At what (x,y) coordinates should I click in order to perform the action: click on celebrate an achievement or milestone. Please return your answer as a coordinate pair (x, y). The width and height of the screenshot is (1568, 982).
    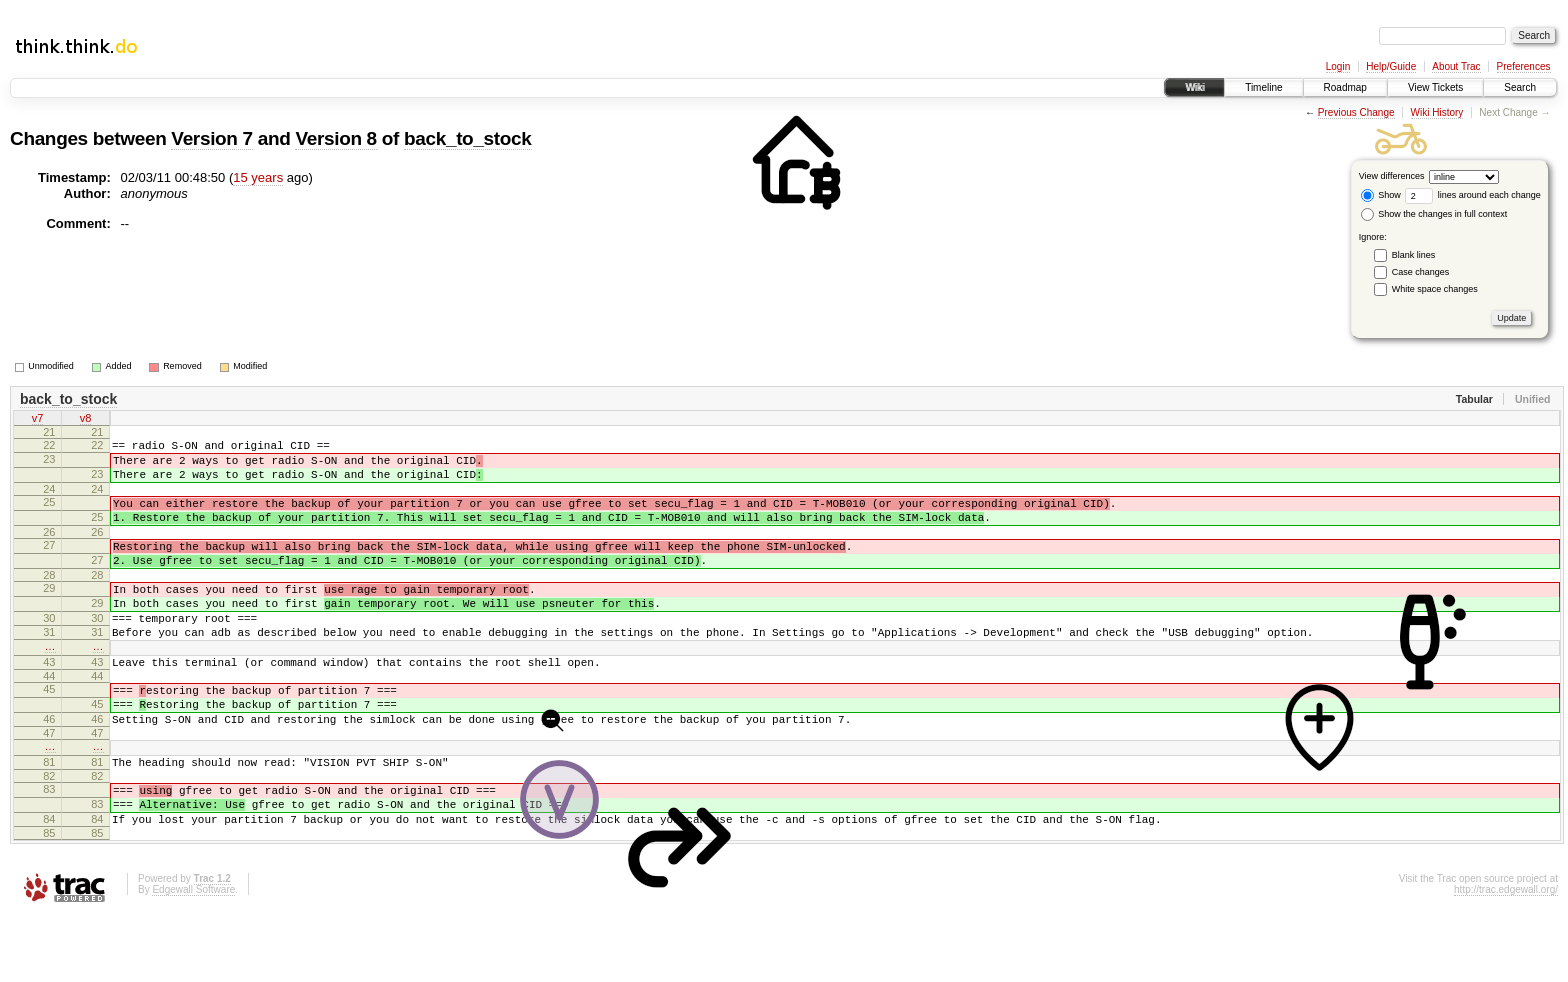
    Looking at the image, I should click on (1423, 642).